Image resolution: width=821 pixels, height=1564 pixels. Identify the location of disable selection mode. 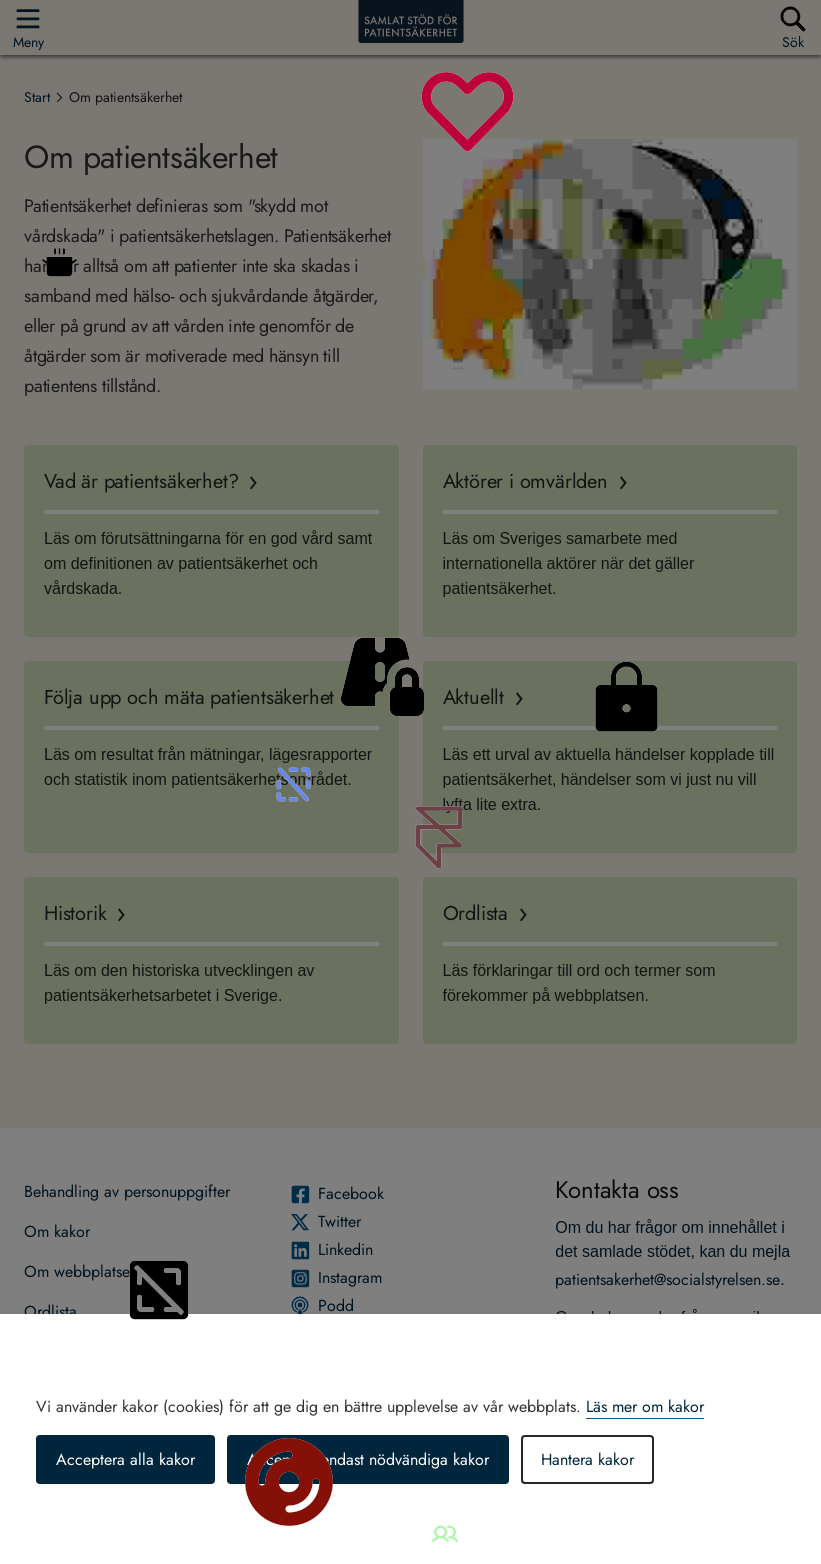
(159, 1290).